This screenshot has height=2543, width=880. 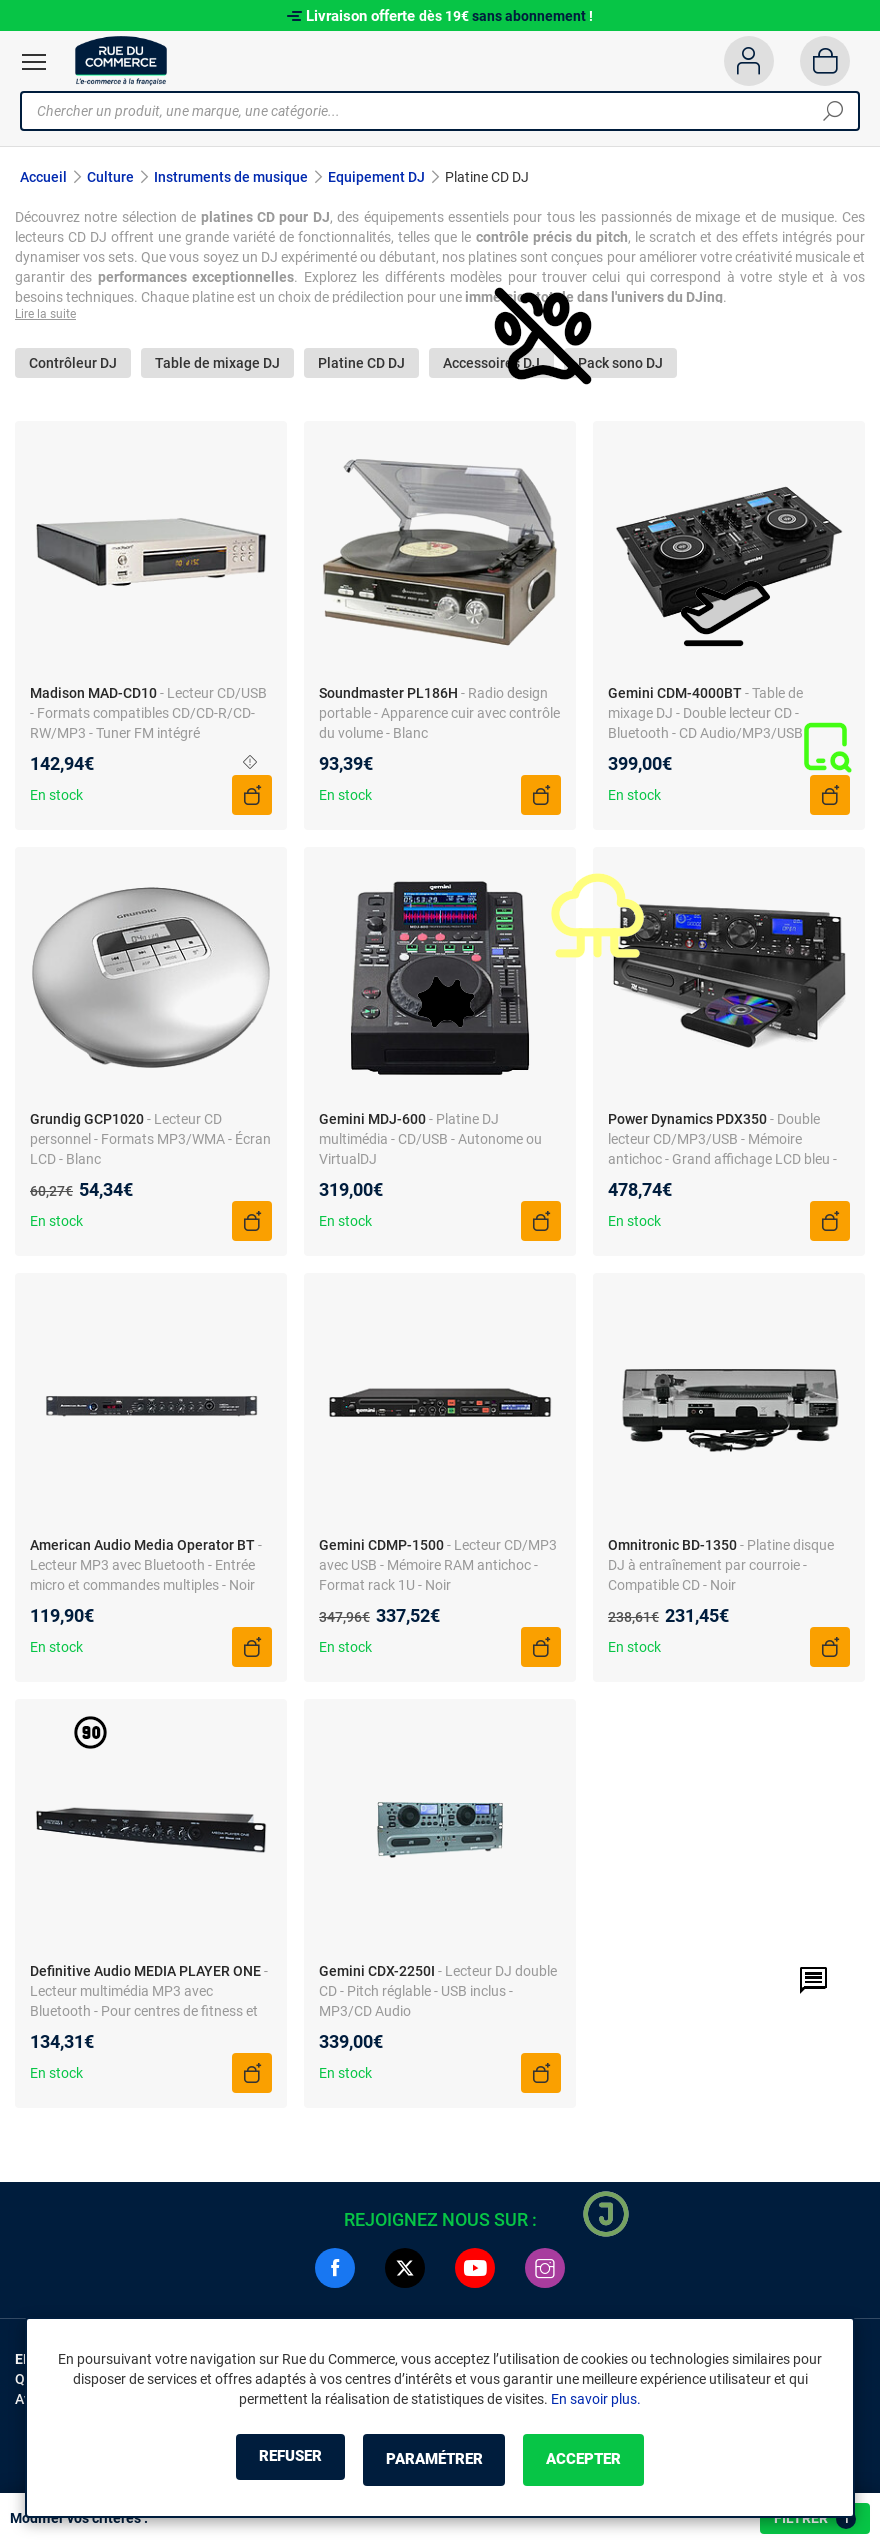 I want to click on access cloud computing services, so click(x=597, y=915).